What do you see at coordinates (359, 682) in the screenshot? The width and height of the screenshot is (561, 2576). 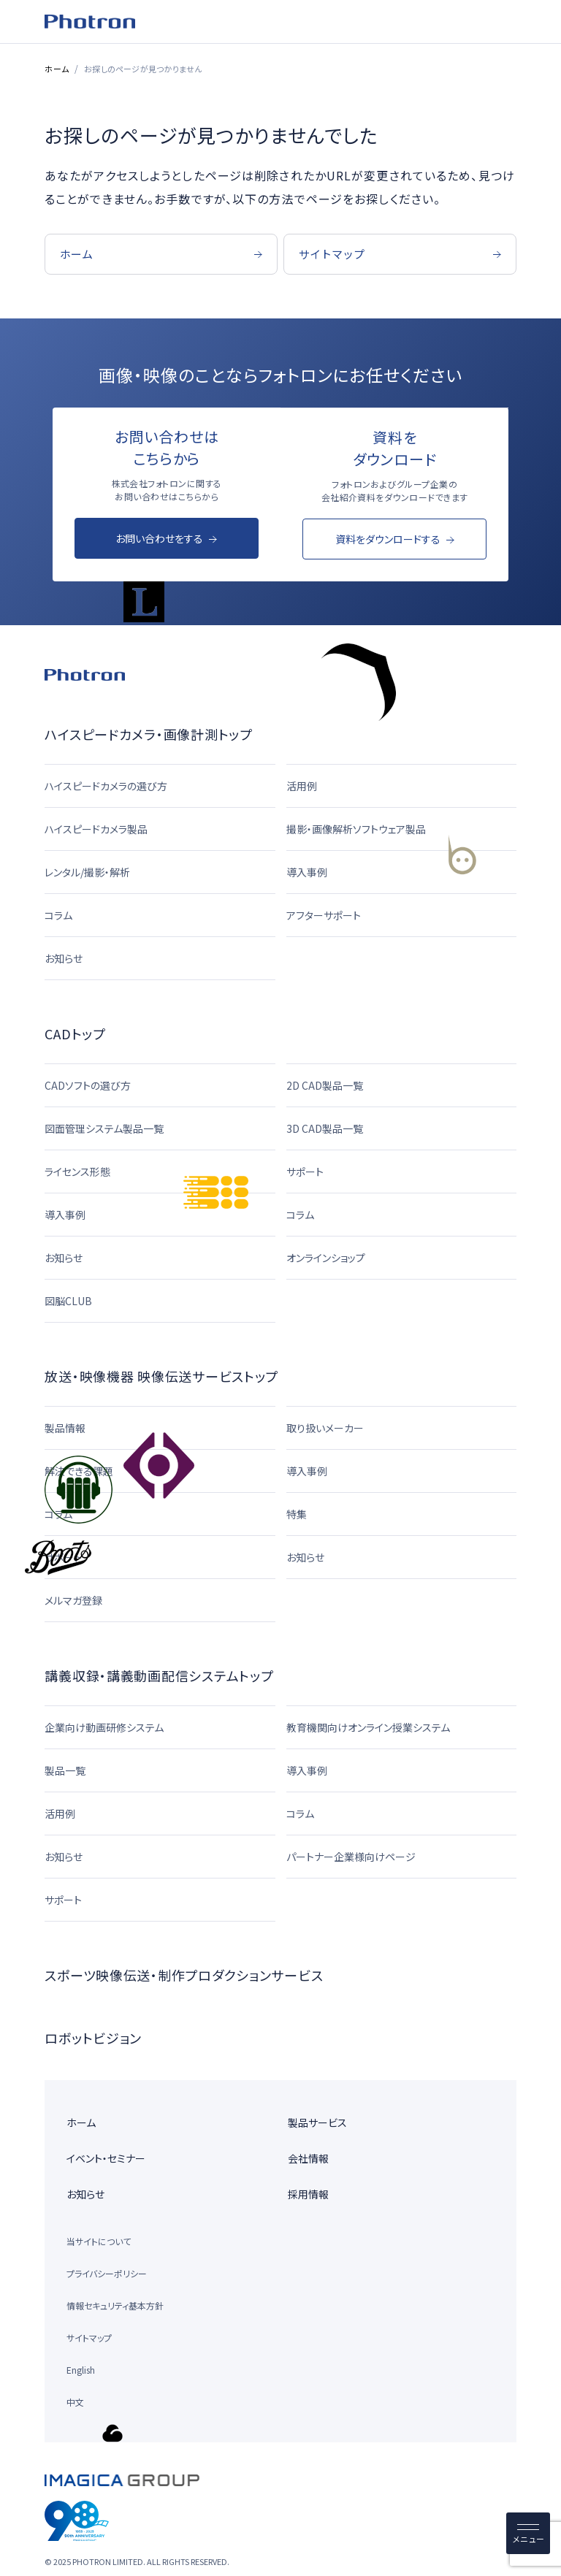 I see `Air India airline app or website` at bounding box center [359, 682].